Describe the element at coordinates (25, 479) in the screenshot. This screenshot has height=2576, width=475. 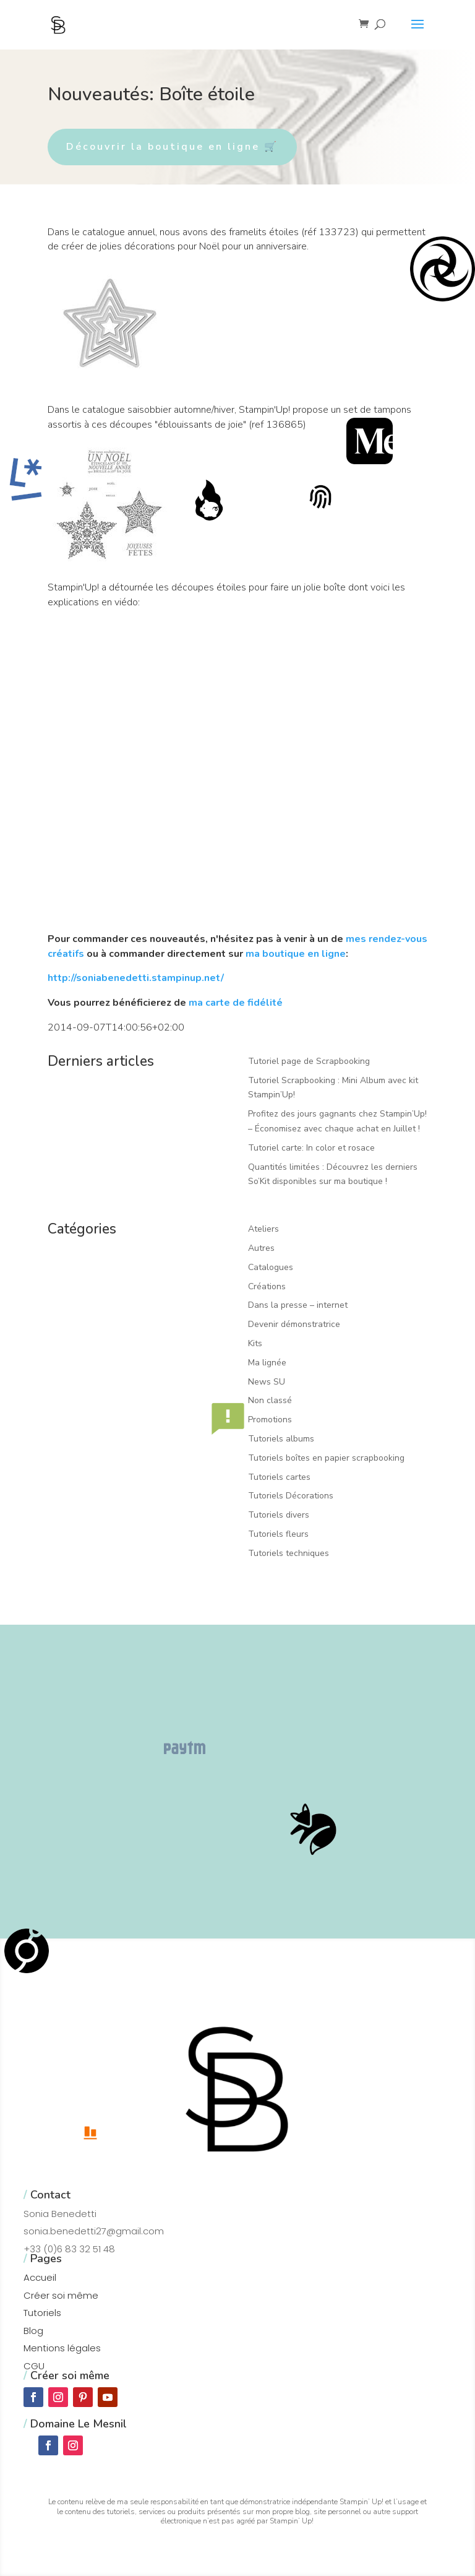
I see `open the Literal app` at that location.